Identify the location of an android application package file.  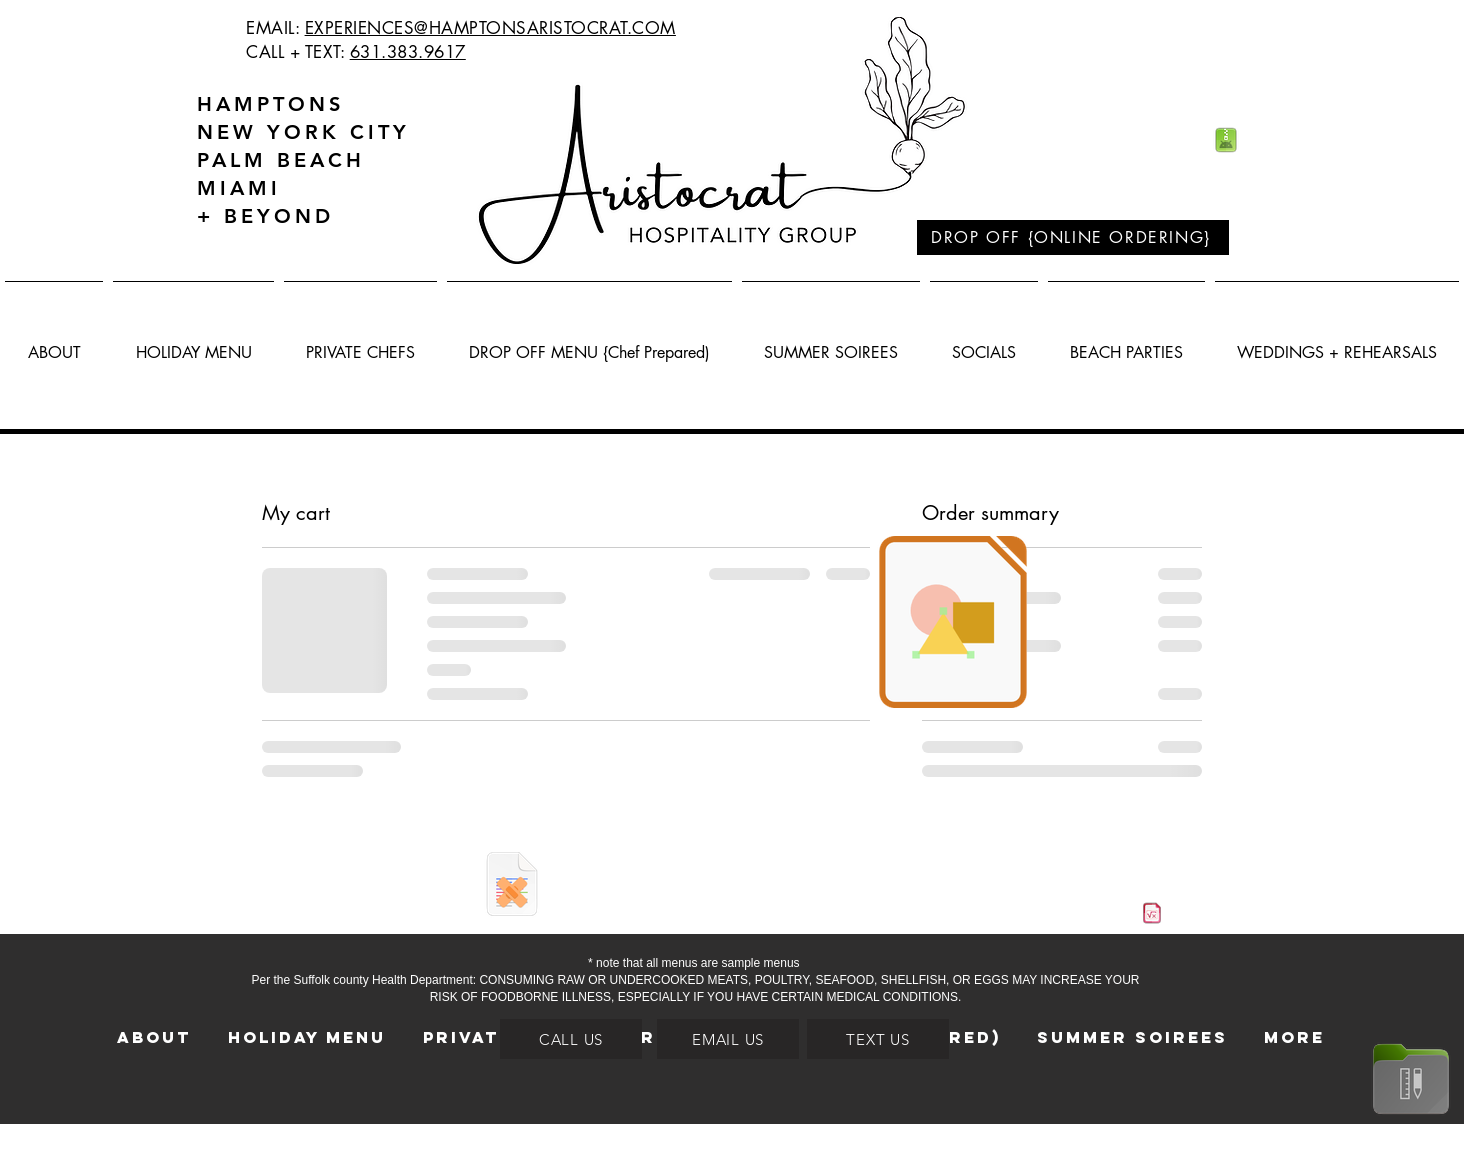
(1226, 140).